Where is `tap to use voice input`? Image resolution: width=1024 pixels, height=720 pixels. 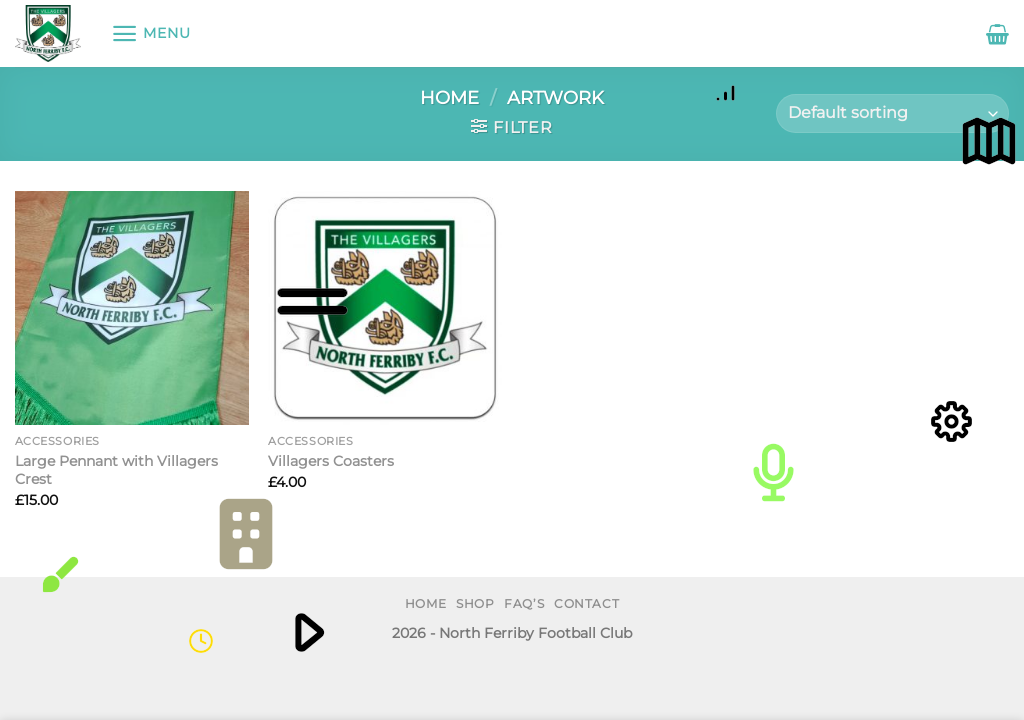 tap to use voice input is located at coordinates (773, 472).